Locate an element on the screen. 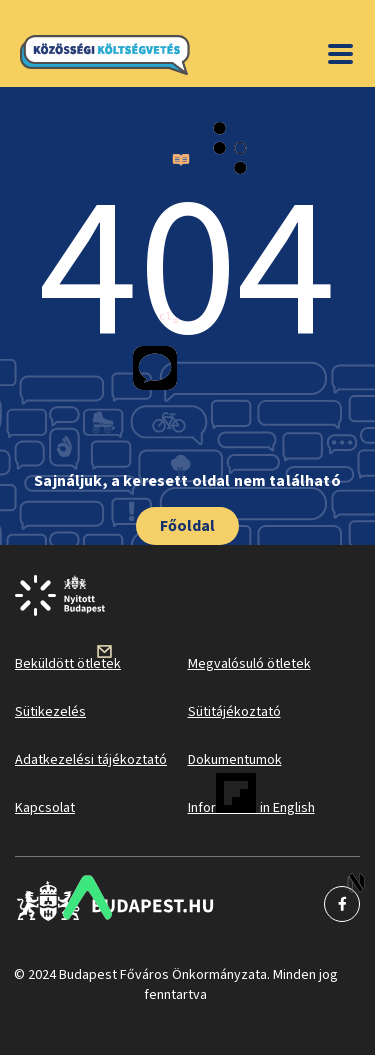 The width and height of the screenshot is (375, 1055). view readme documentation is located at coordinates (181, 160).